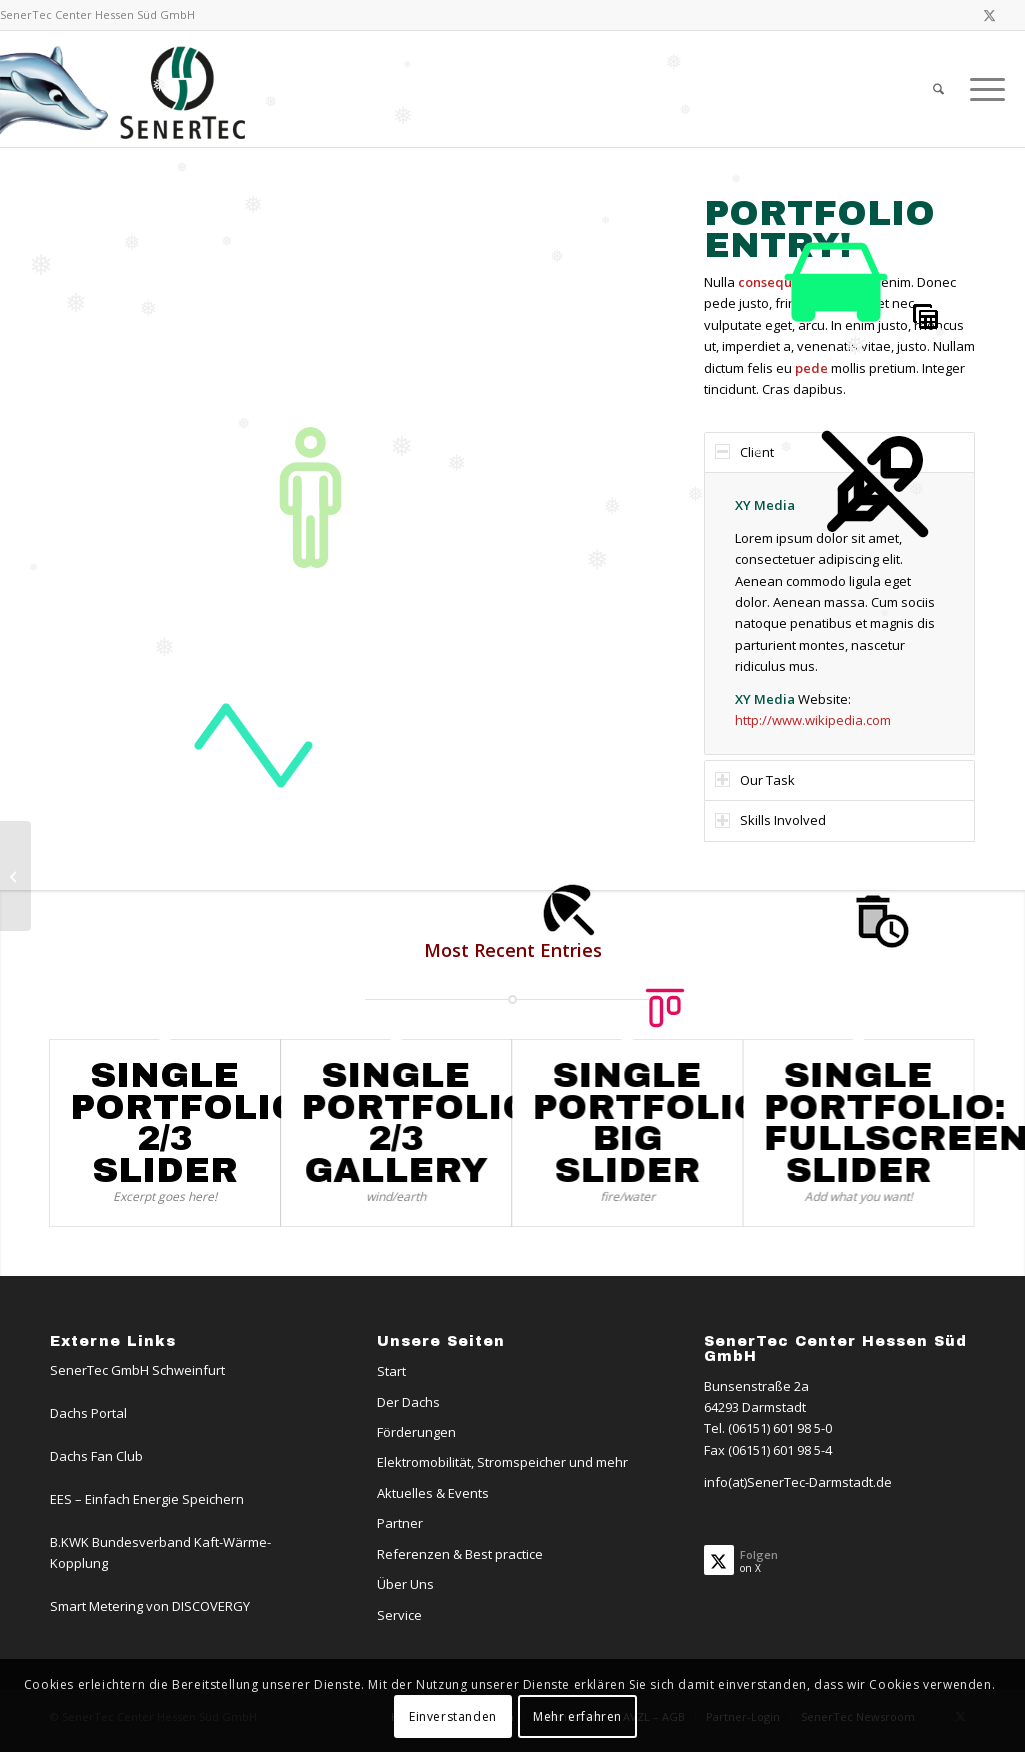 The image size is (1025, 1752). Describe the element at coordinates (836, 284) in the screenshot. I see `access vehicle or car-related settings` at that location.